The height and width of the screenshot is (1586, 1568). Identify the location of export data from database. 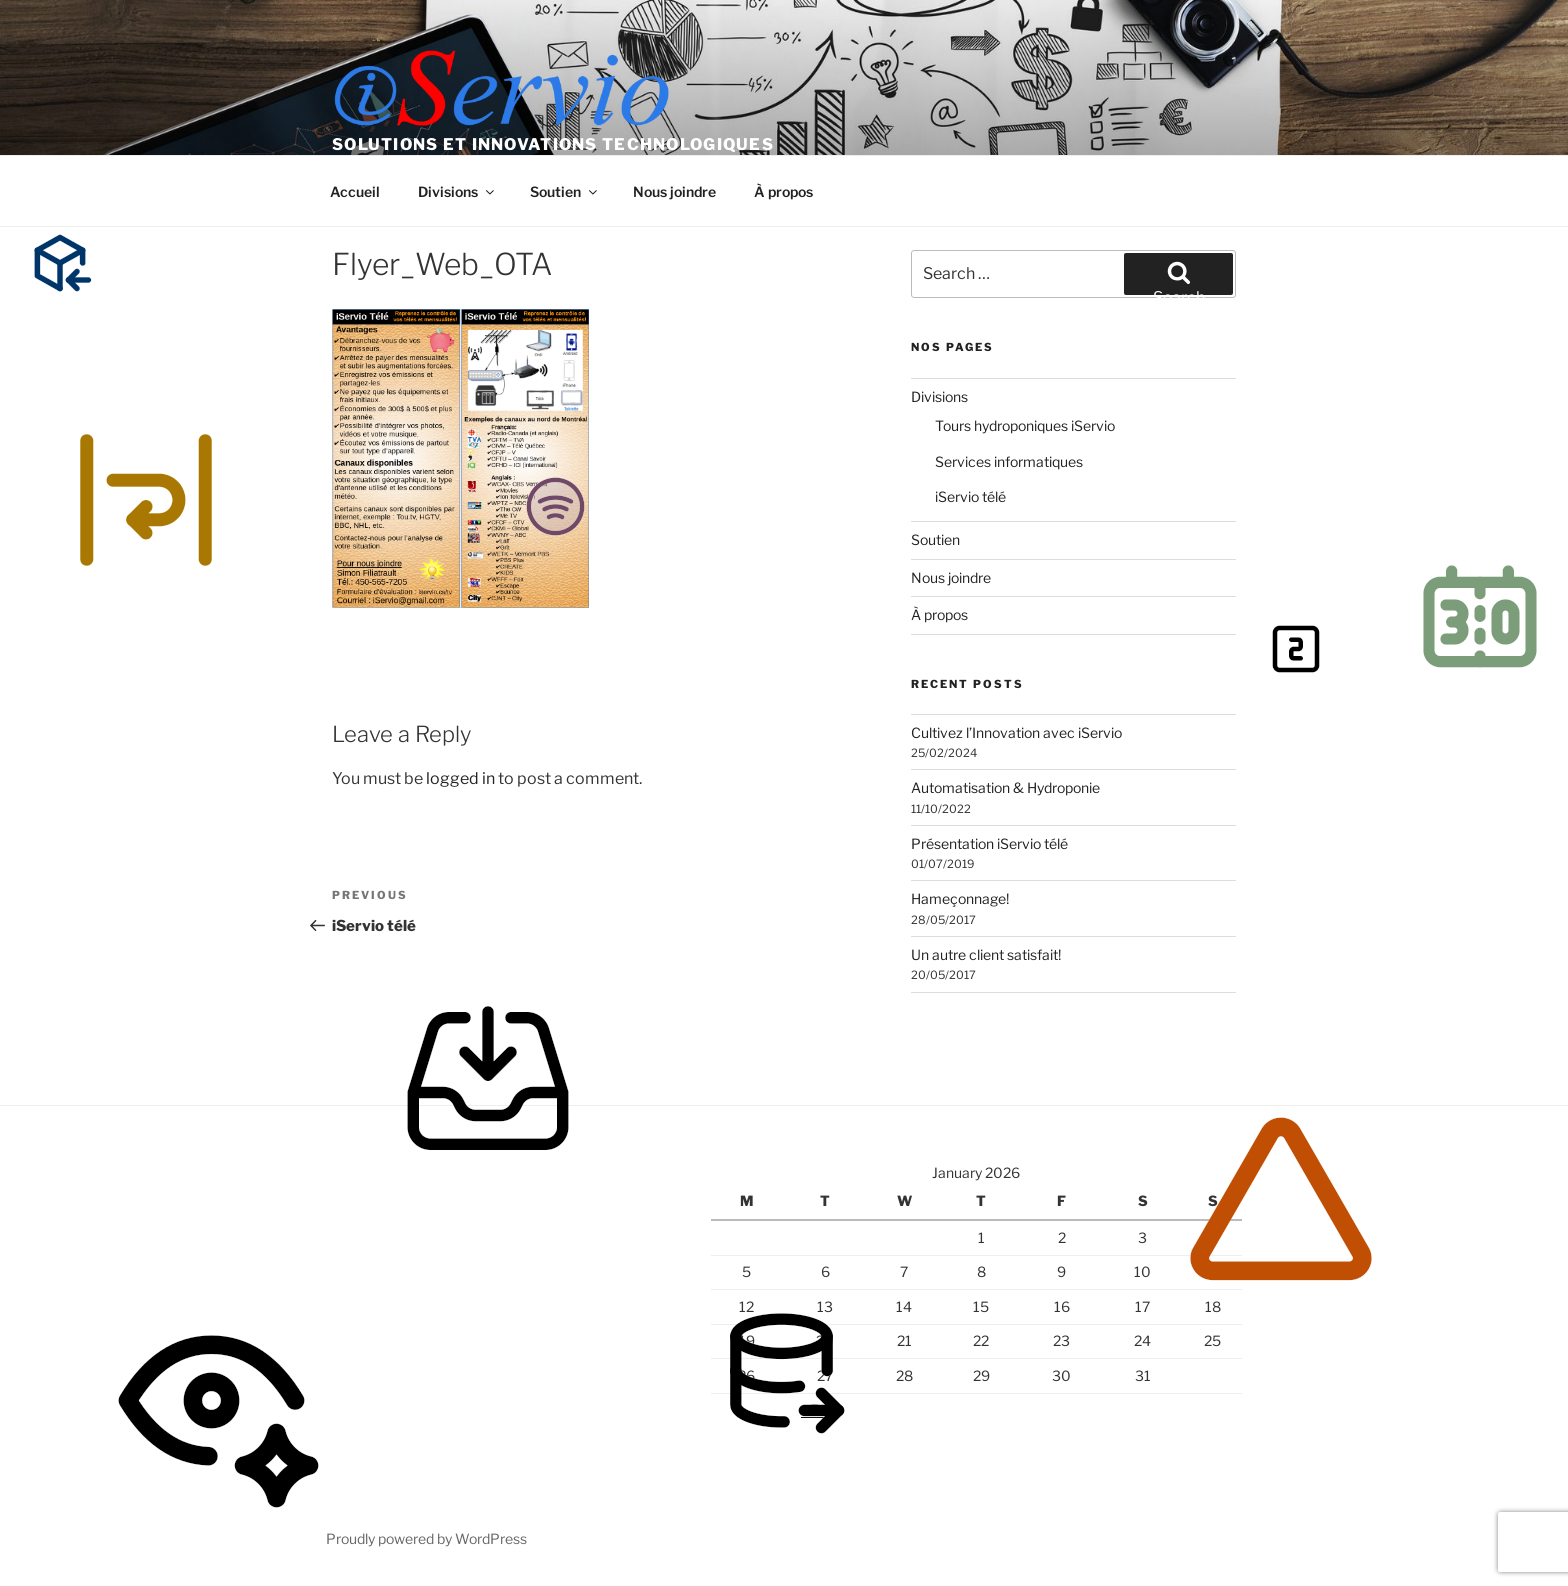
(781, 1370).